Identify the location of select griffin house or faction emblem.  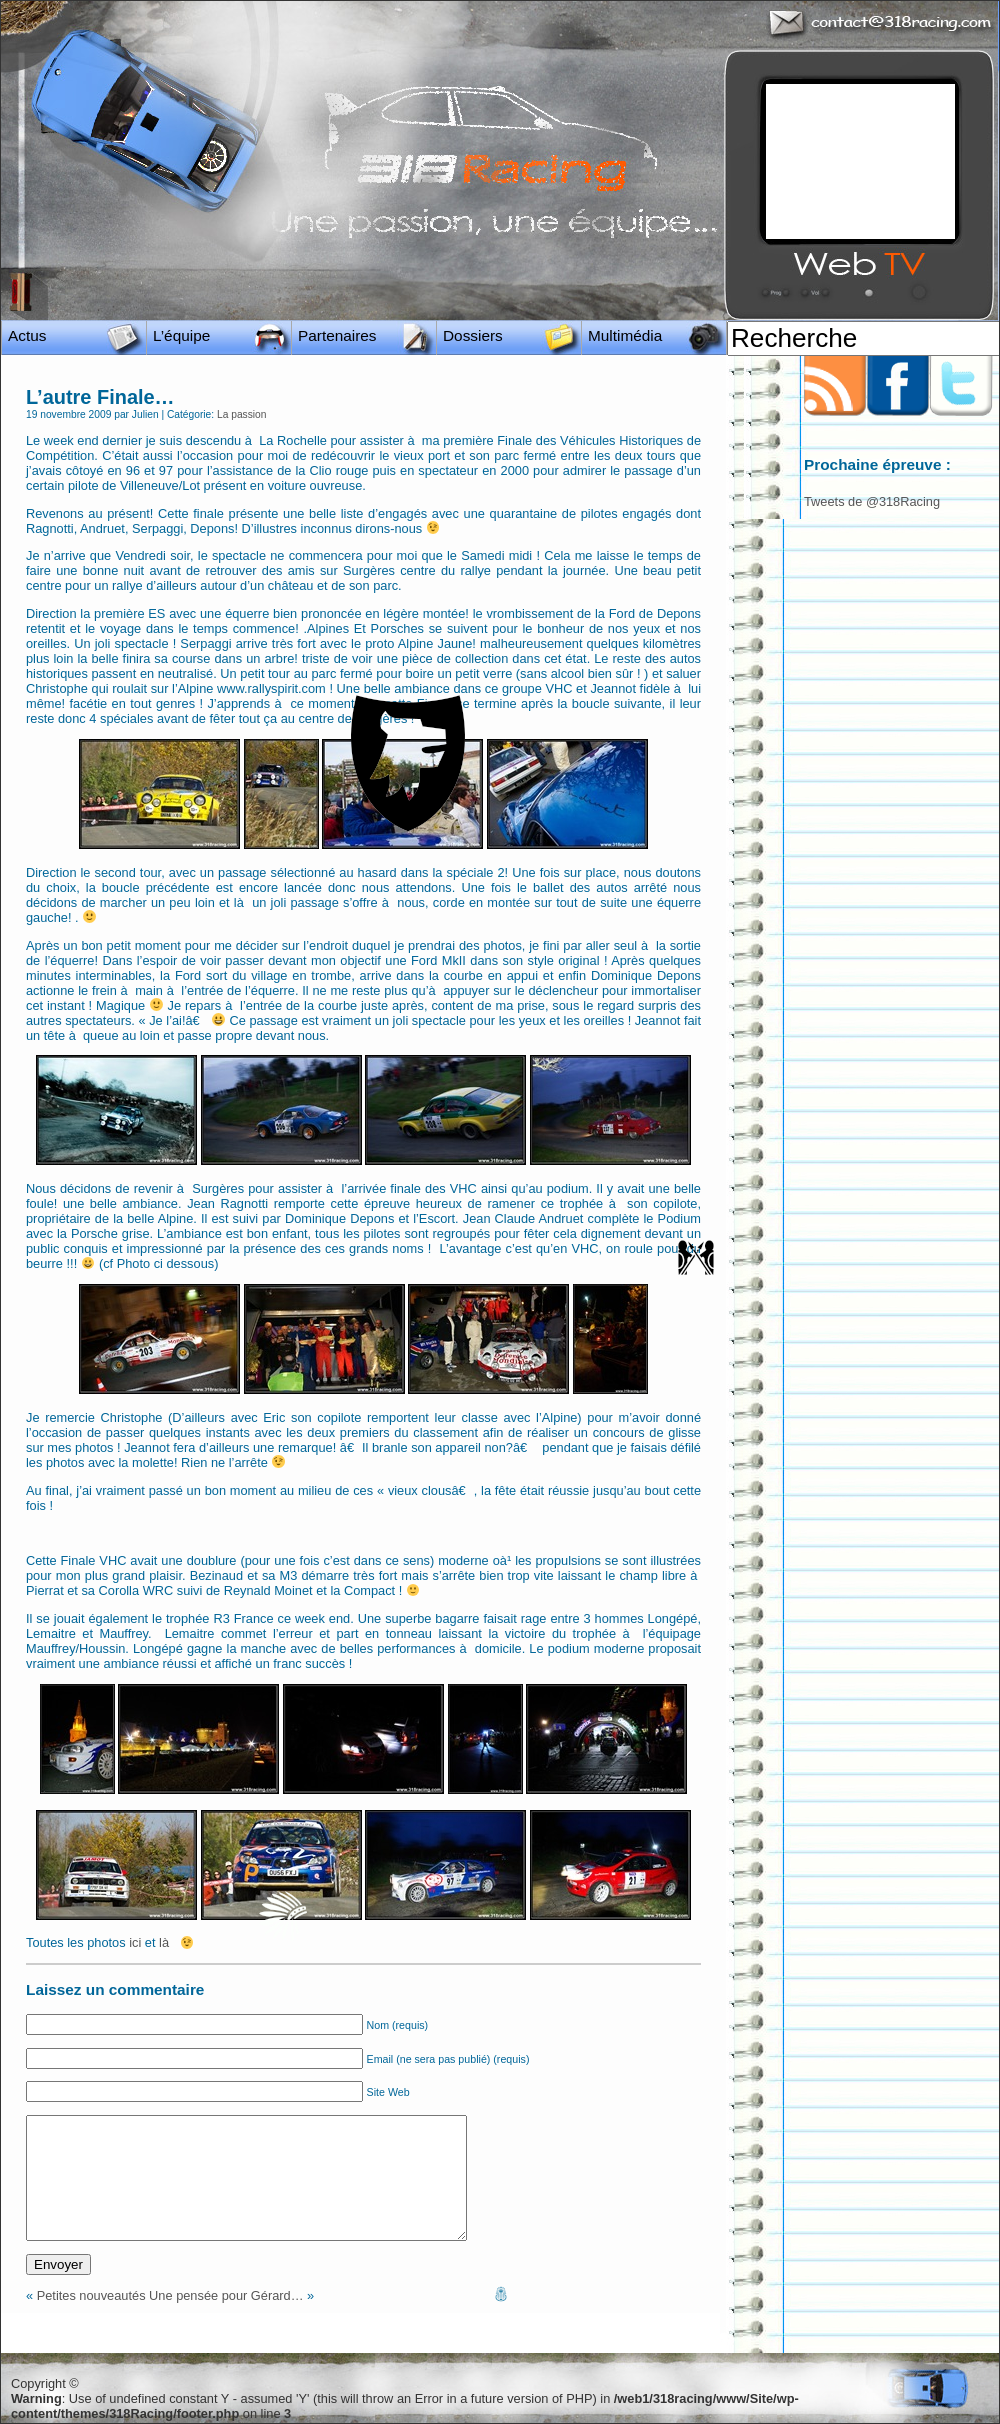
(408, 761).